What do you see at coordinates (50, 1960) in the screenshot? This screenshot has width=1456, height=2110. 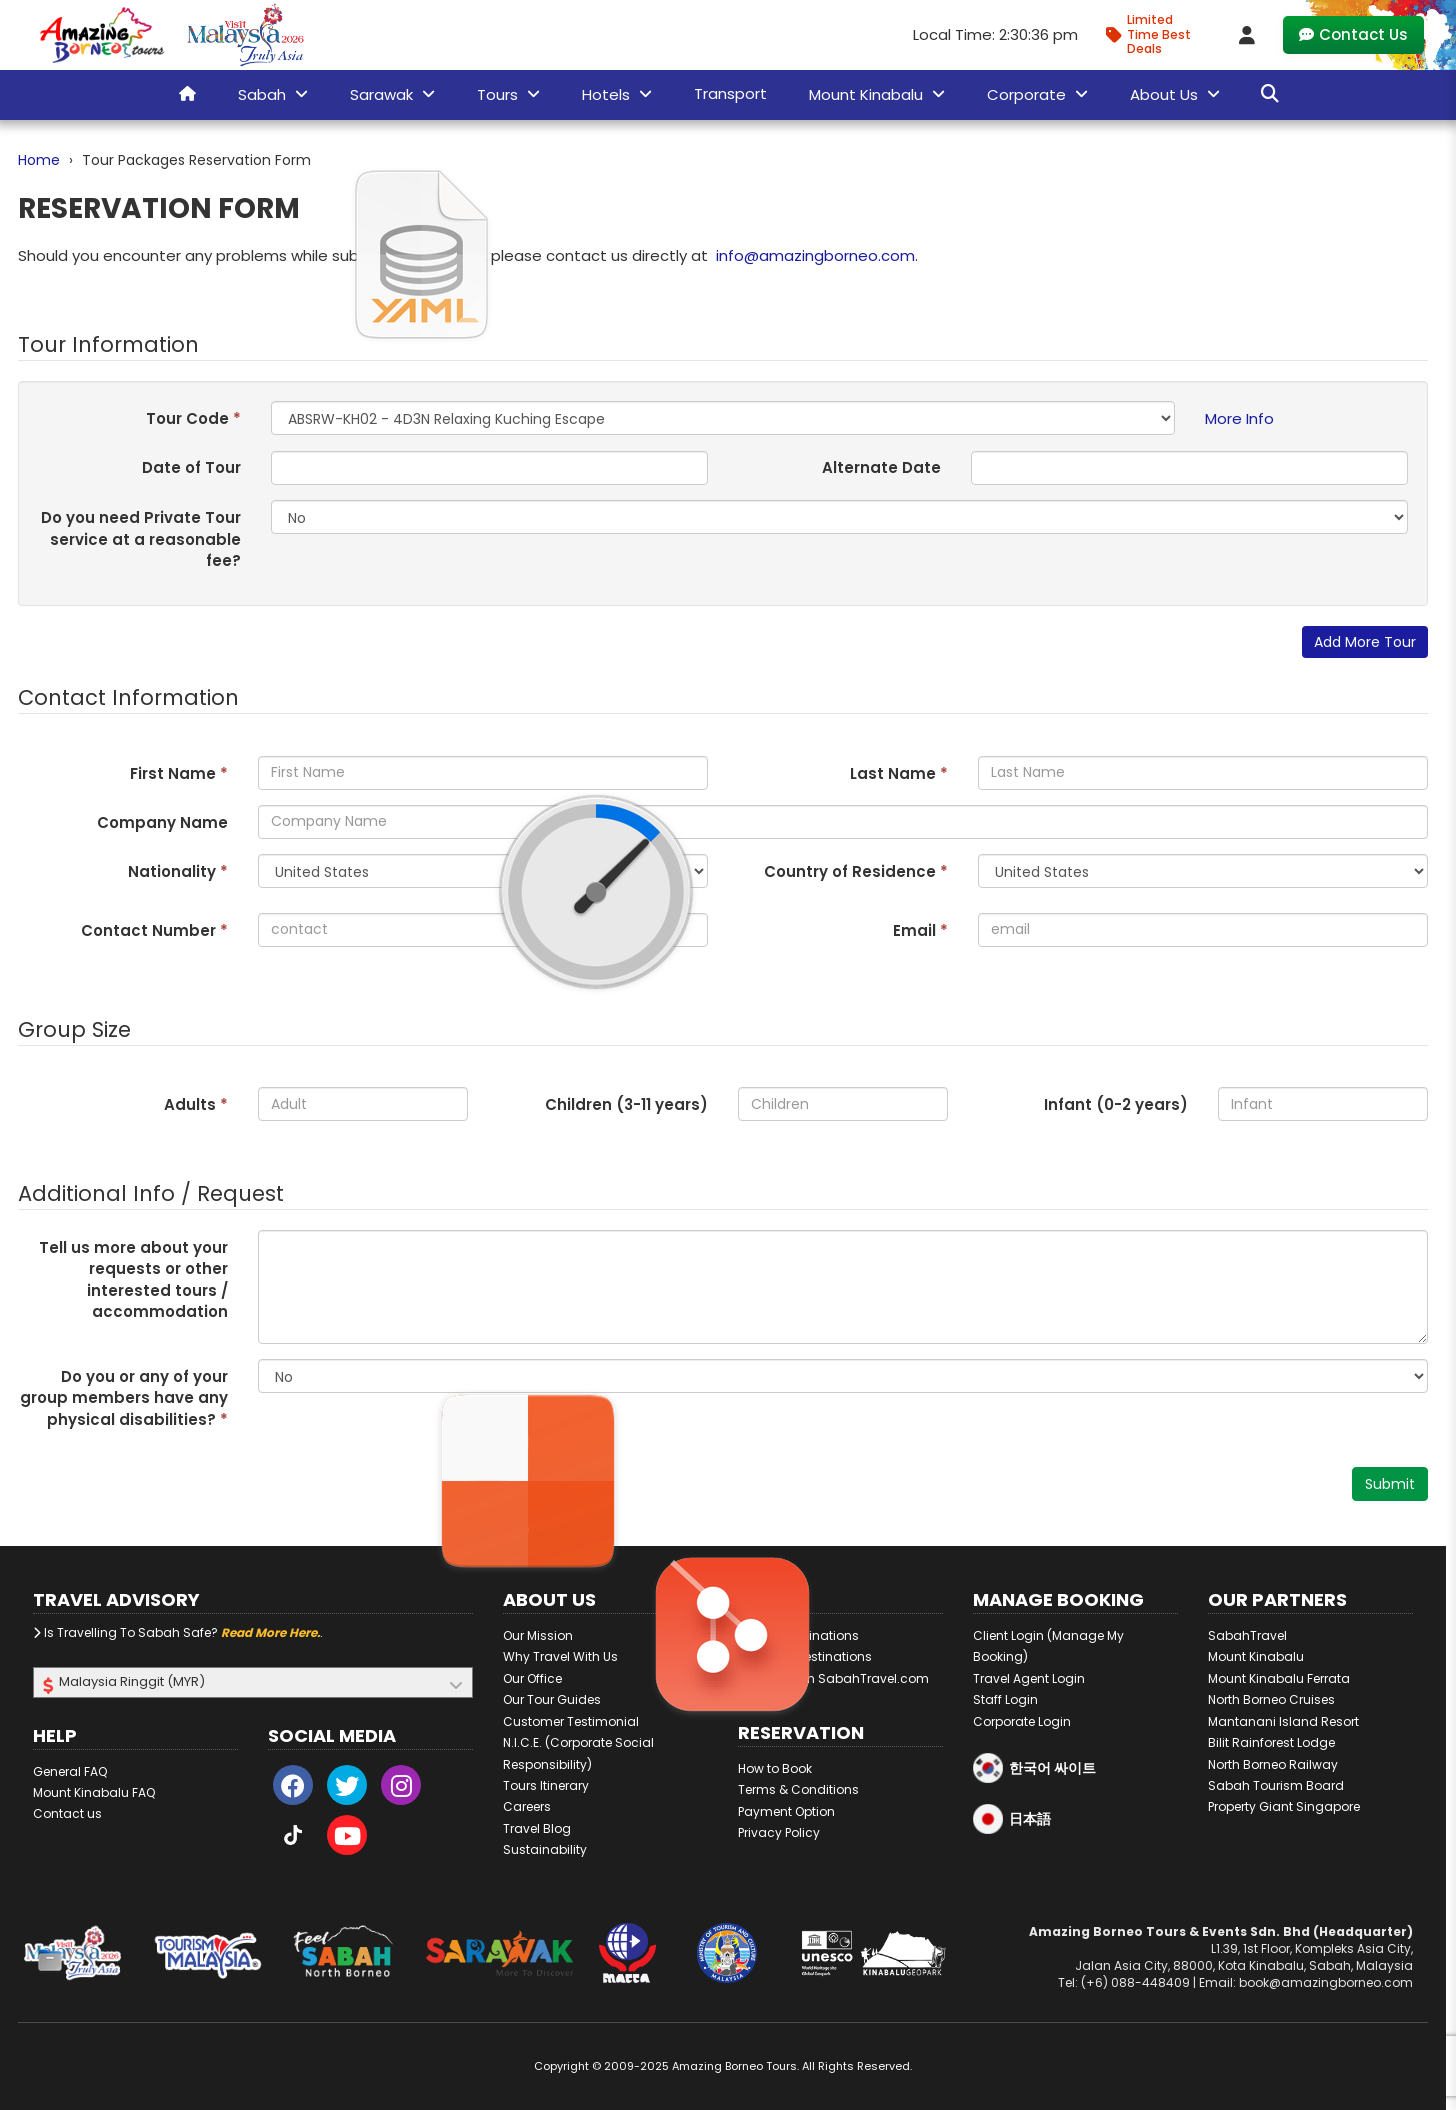 I see `open the file manager application` at bounding box center [50, 1960].